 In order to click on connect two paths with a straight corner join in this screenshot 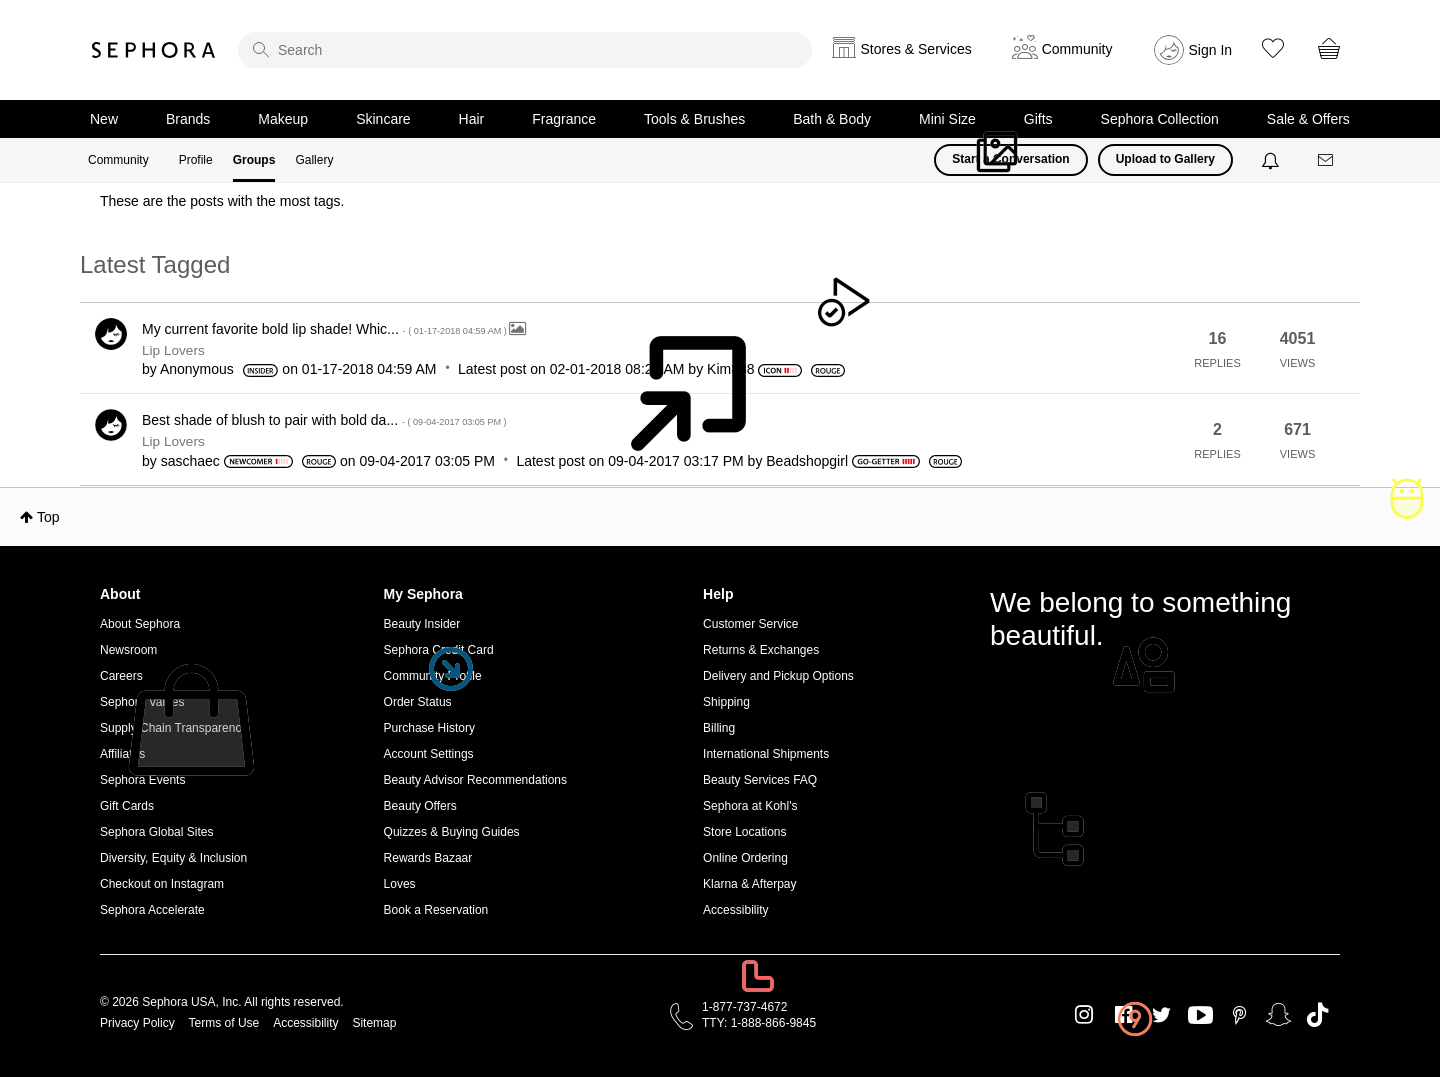, I will do `click(758, 976)`.